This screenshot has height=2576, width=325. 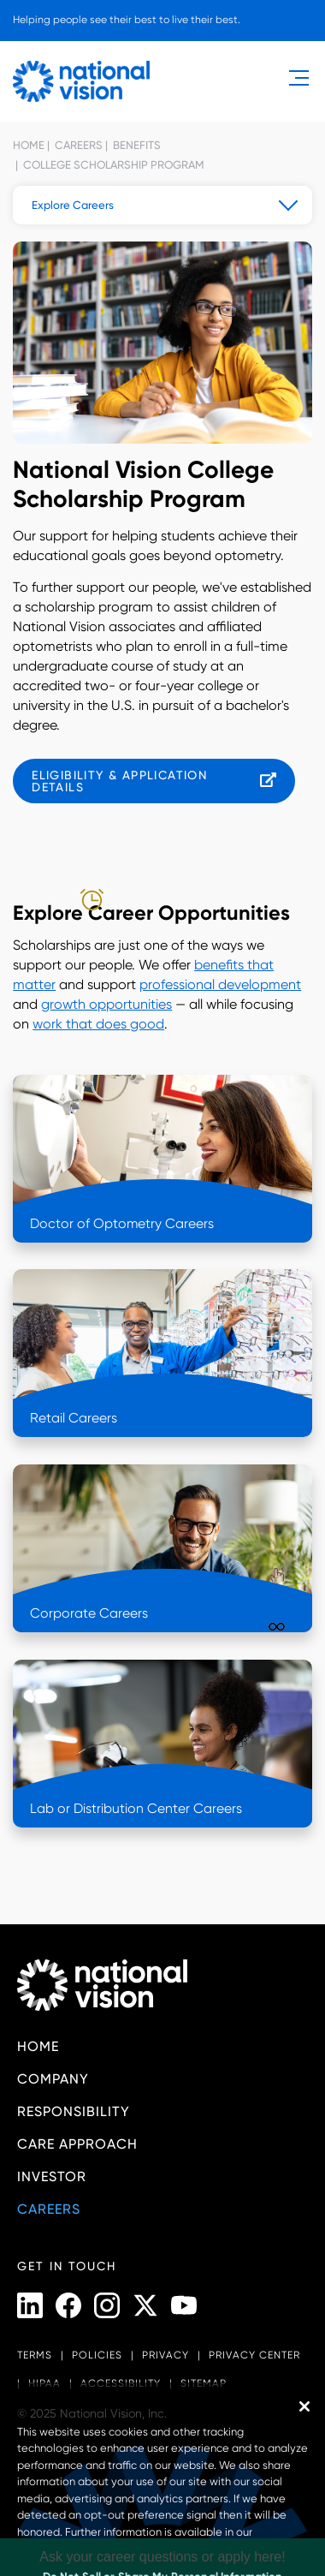 I want to click on swipe left to navigate or dismiss, so click(x=277, y=1574).